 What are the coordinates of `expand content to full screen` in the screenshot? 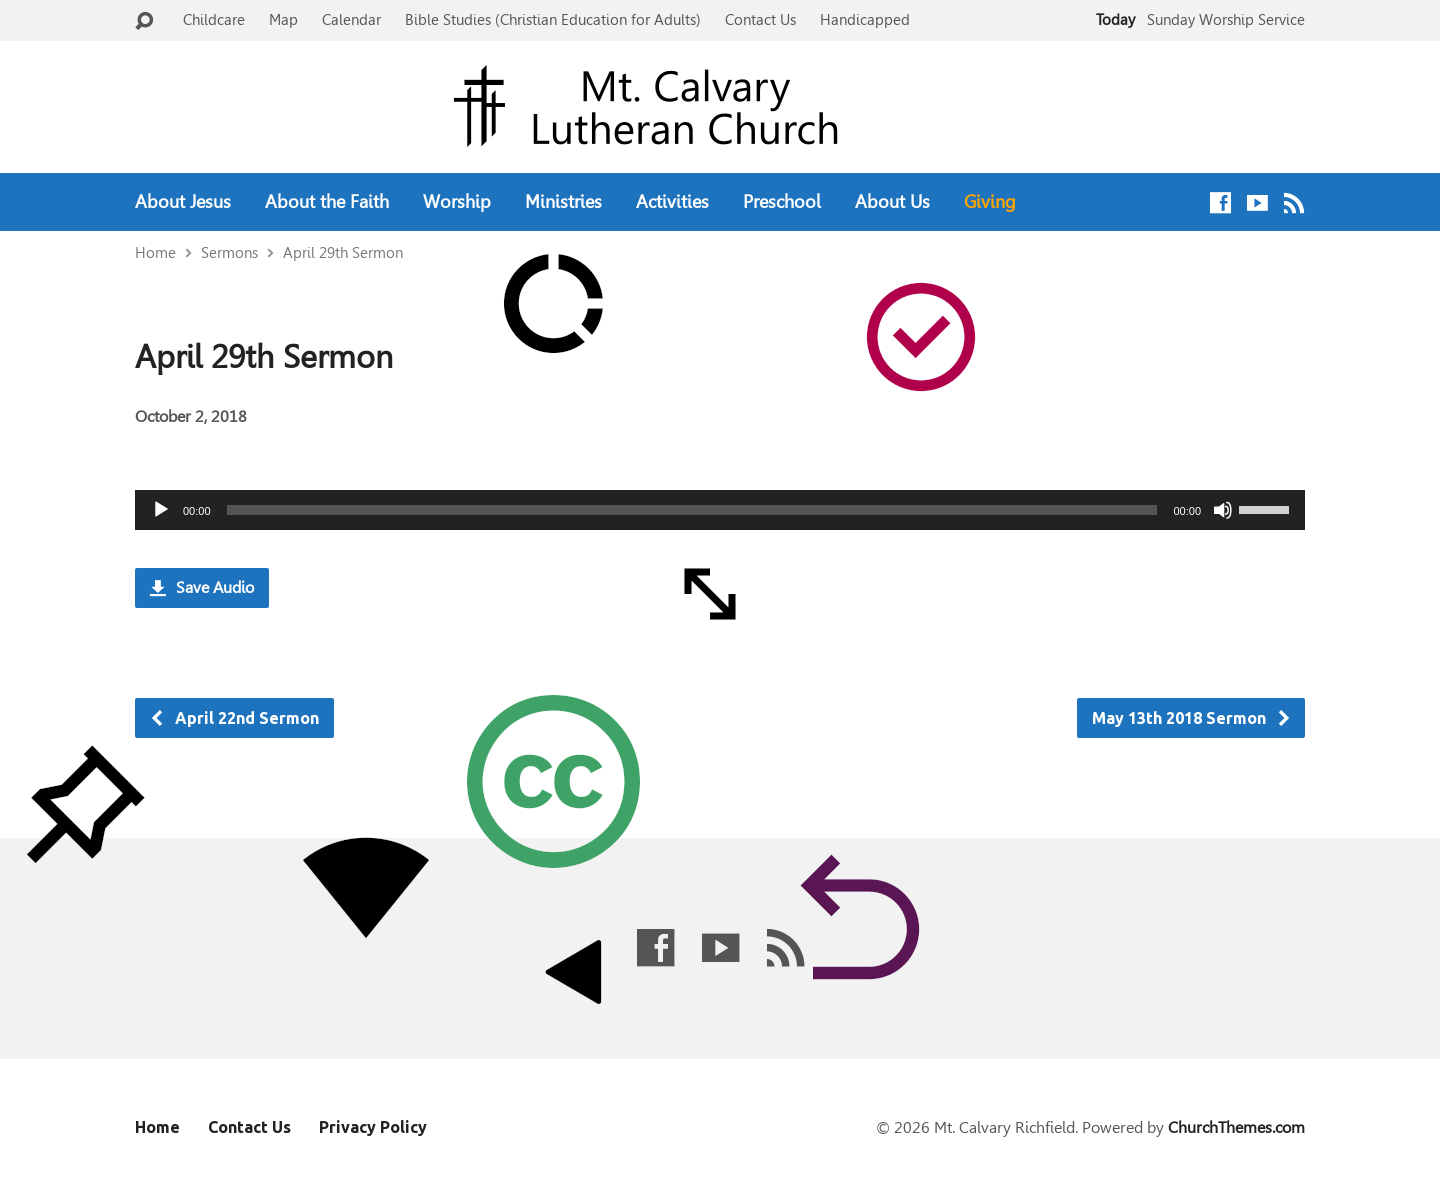 It's located at (710, 594).